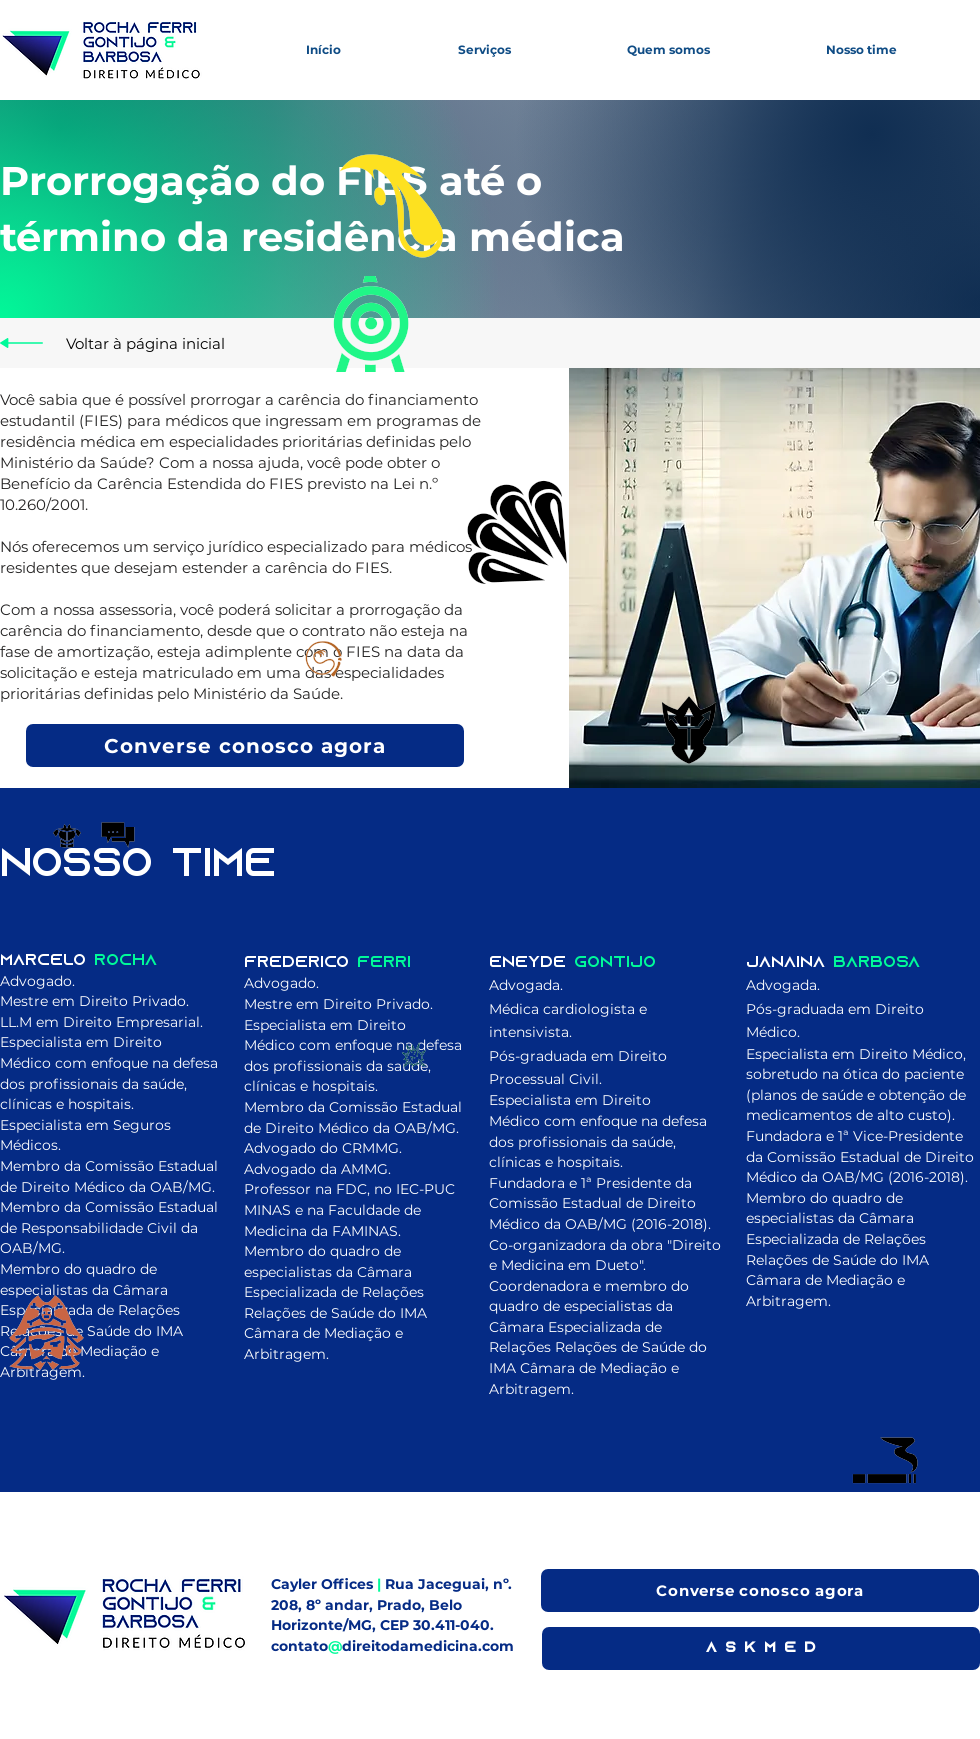 Image resolution: width=980 pixels, height=1739 pixels. I want to click on sea urchin creature in a game inventory, so click(414, 1055).